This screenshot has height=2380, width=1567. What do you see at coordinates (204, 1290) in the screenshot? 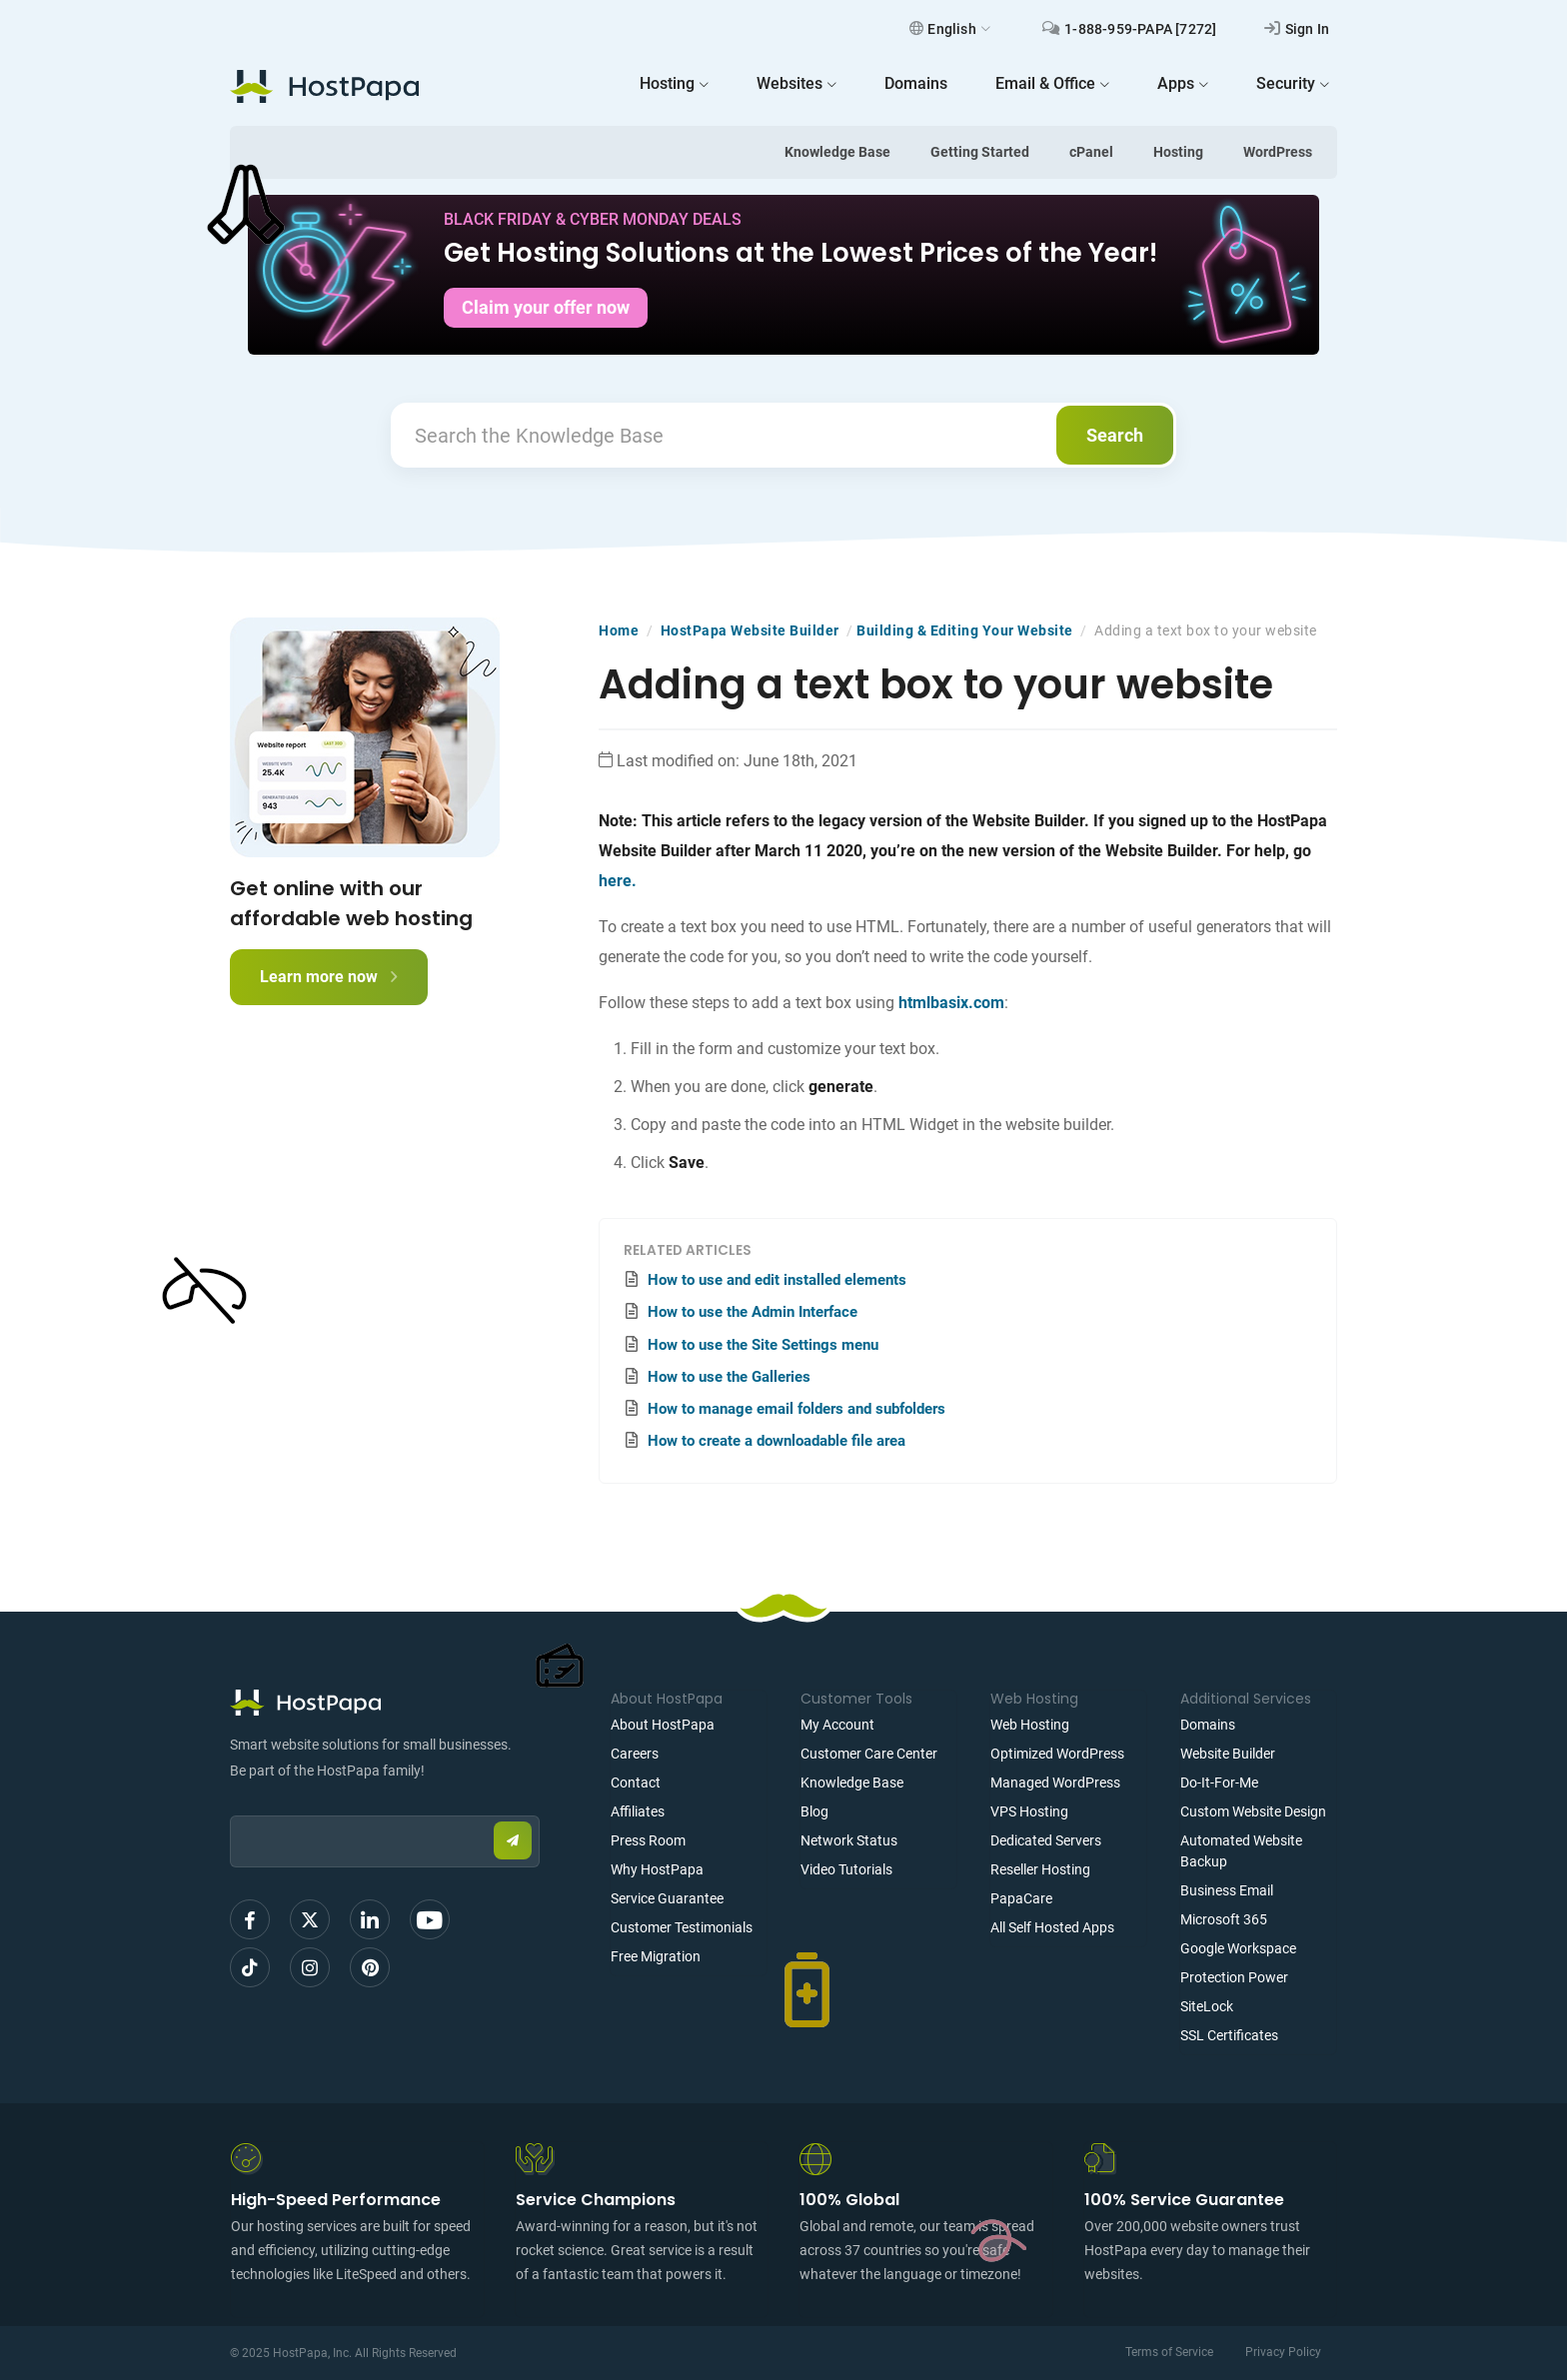
I see `end or decline a phone call` at bounding box center [204, 1290].